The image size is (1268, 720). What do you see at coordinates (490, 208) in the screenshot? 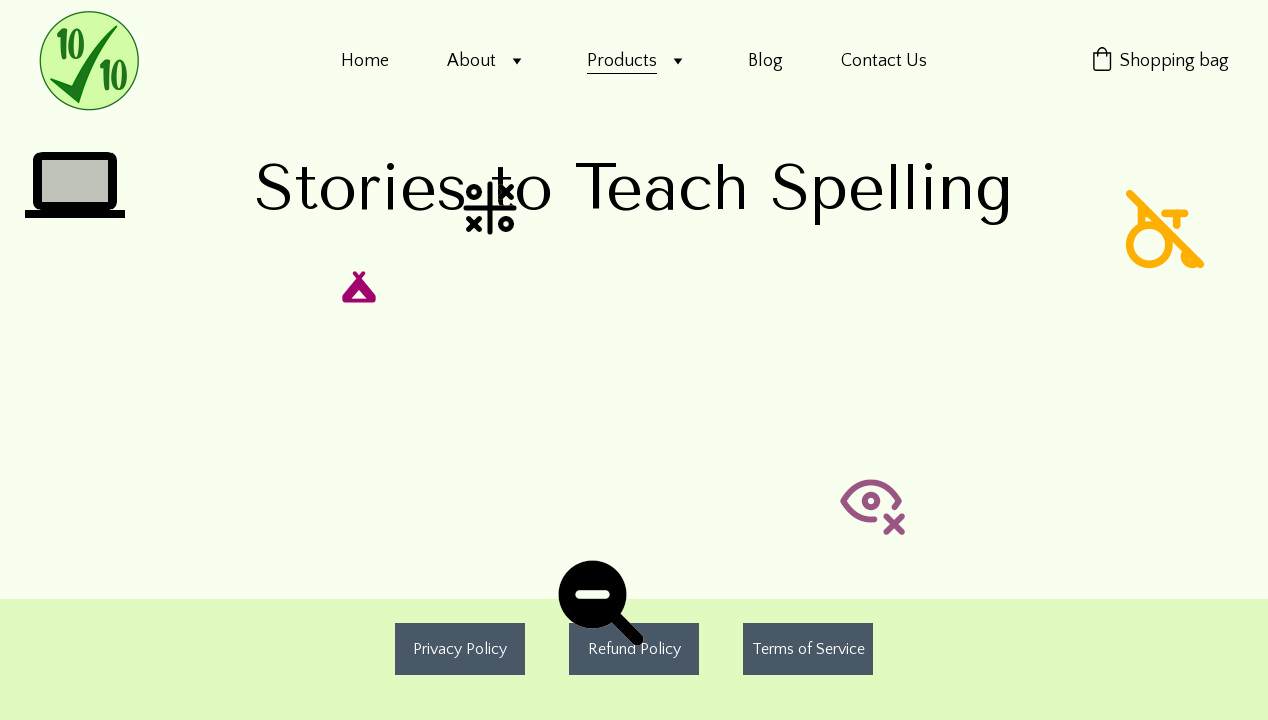
I see `play tic-tac-toe game` at bounding box center [490, 208].